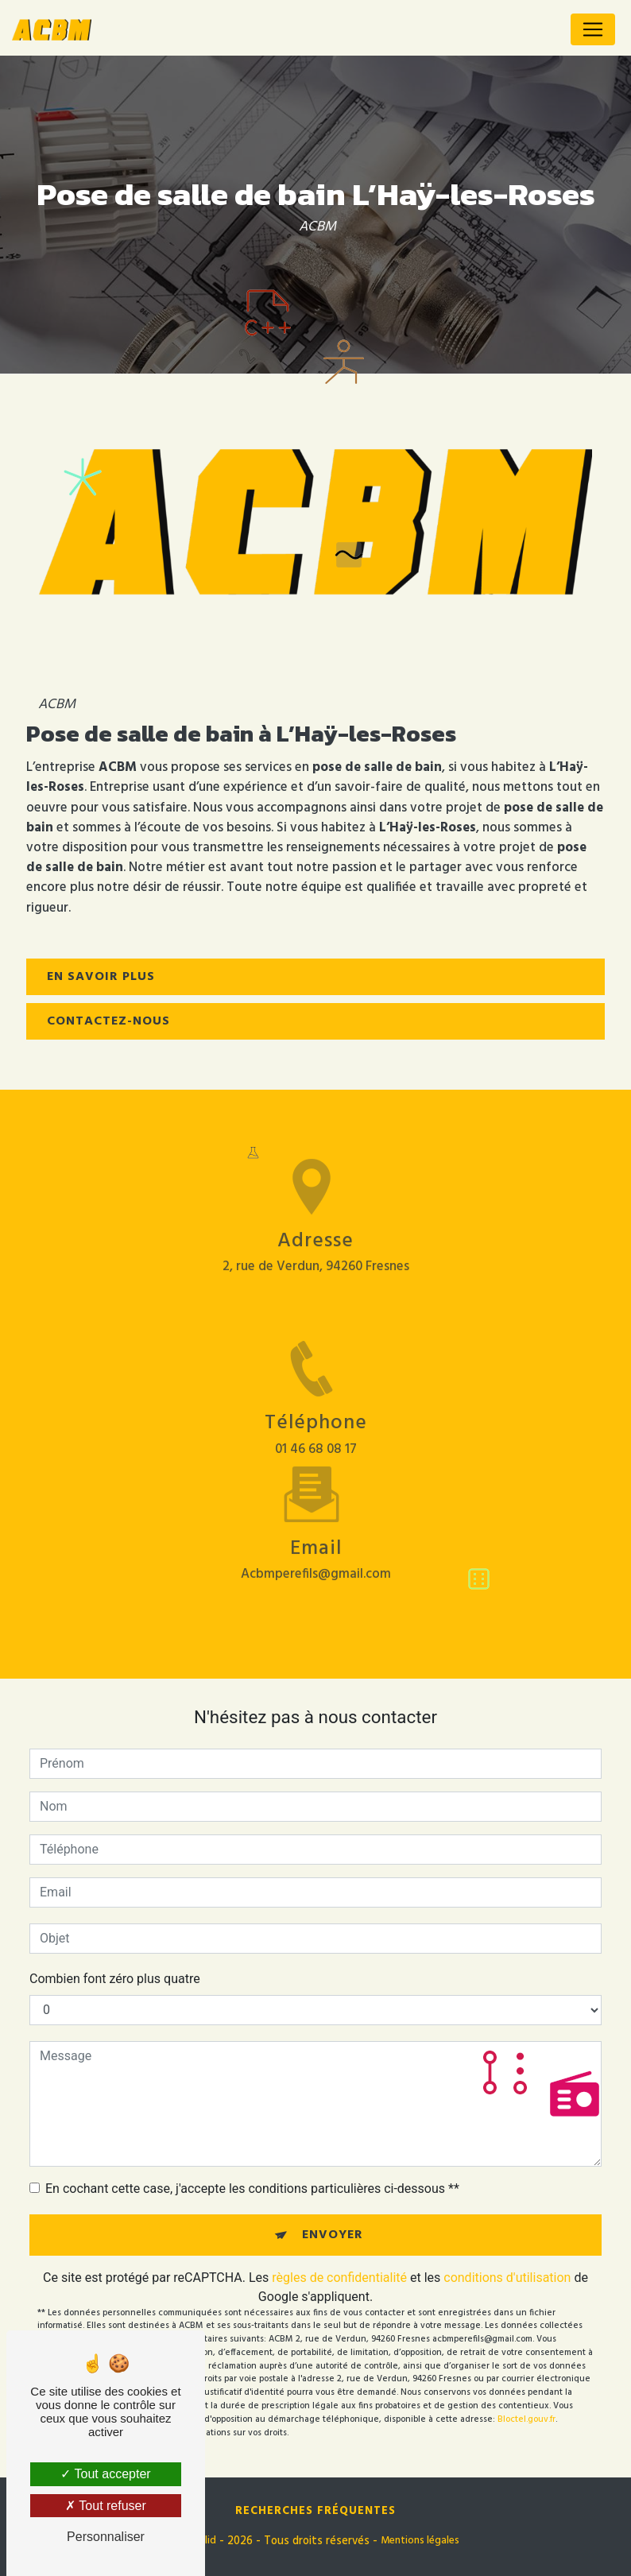  What do you see at coordinates (343, 363) in the screenshot?
I see `access tai chi or meditation exercises` at bounding box center [343, 363].